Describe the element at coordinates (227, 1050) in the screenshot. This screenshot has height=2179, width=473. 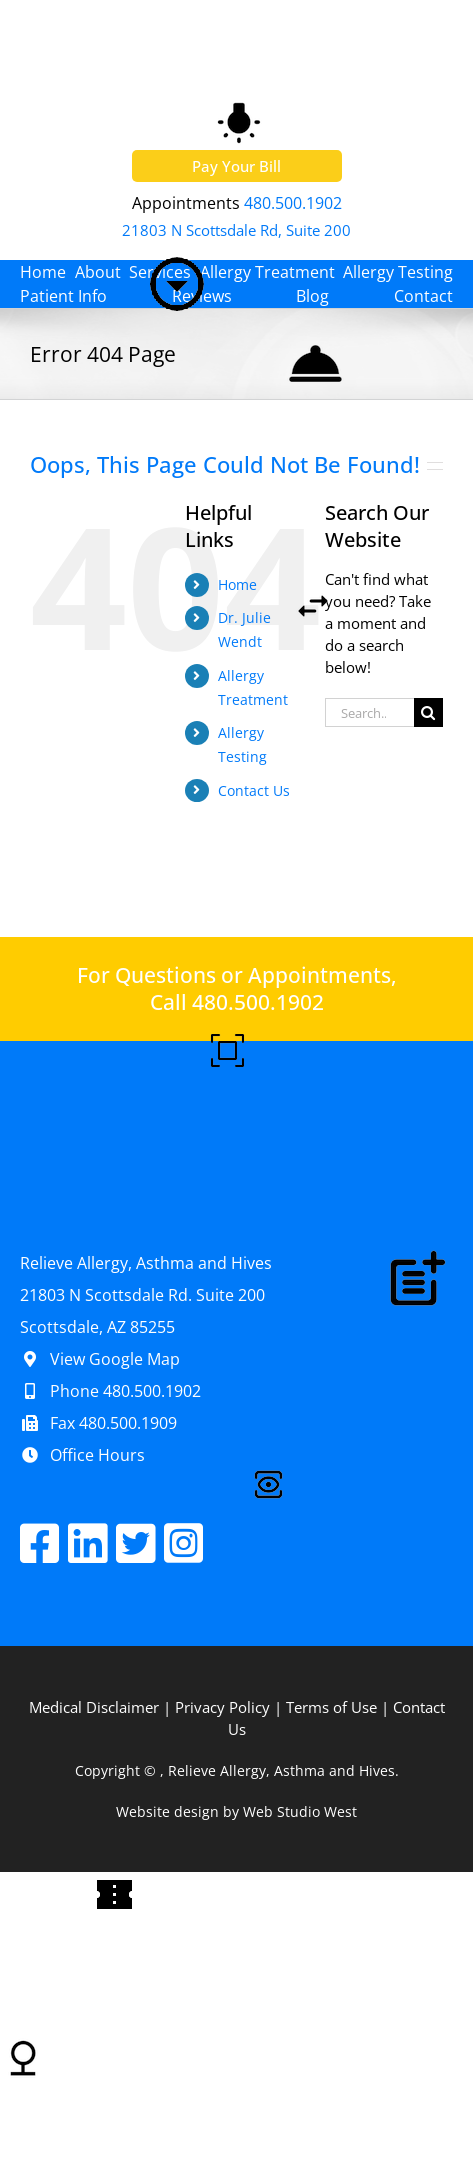
I see `scan a QR code or barcode` at that location.